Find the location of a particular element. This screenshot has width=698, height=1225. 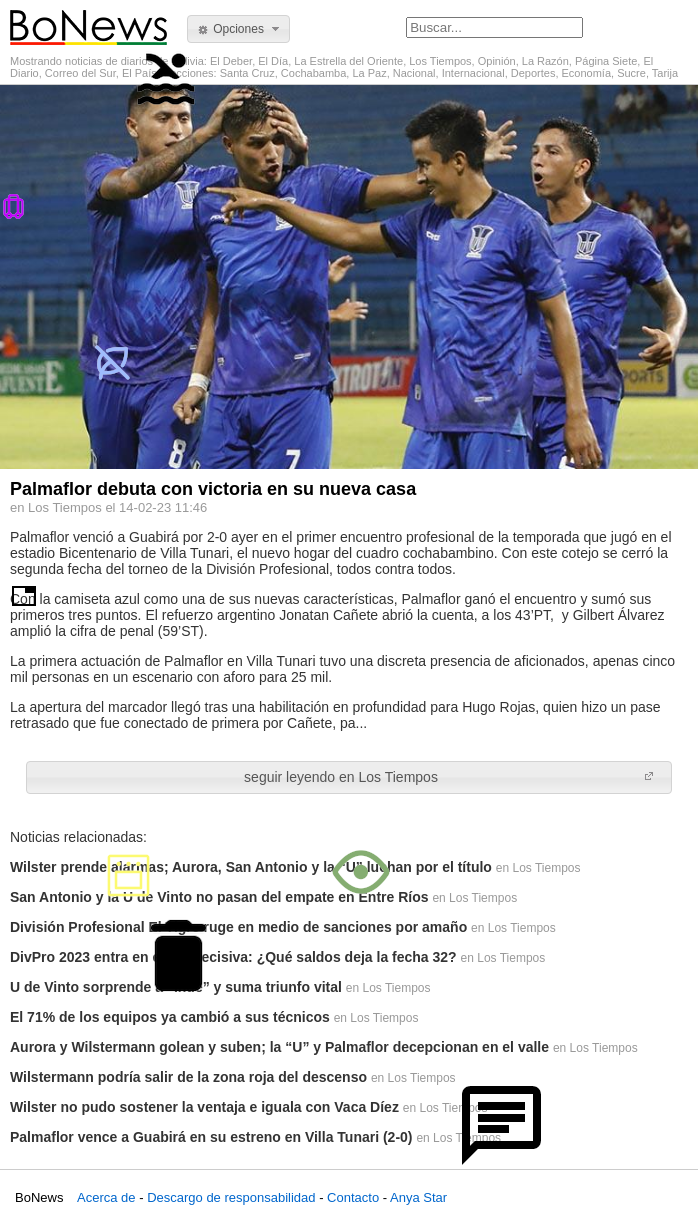

delete selected item is located at coordinates (178, 955).